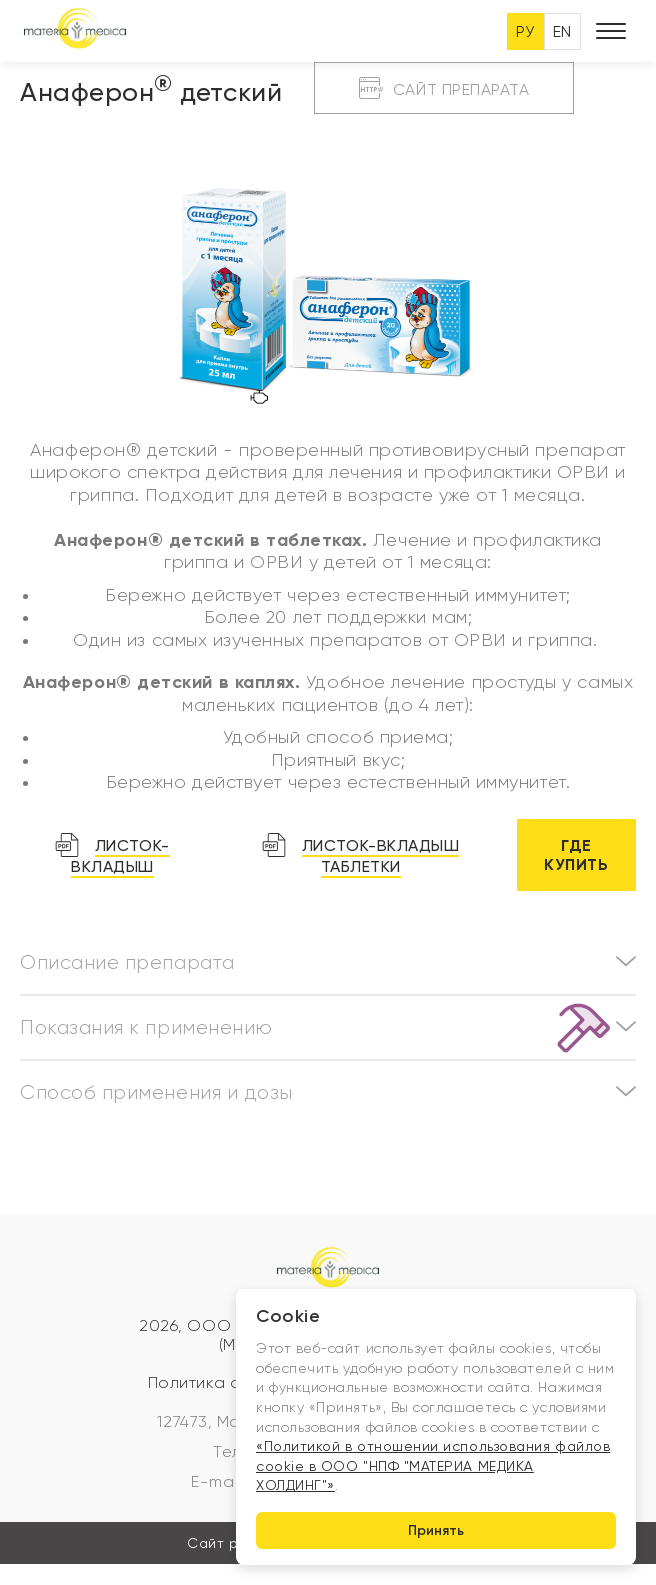 The width and height of the screenshot is (656, 1585). Describe the element at coordinates (581, 1029) in the screenshot. I see `access tools or settings` at that location.